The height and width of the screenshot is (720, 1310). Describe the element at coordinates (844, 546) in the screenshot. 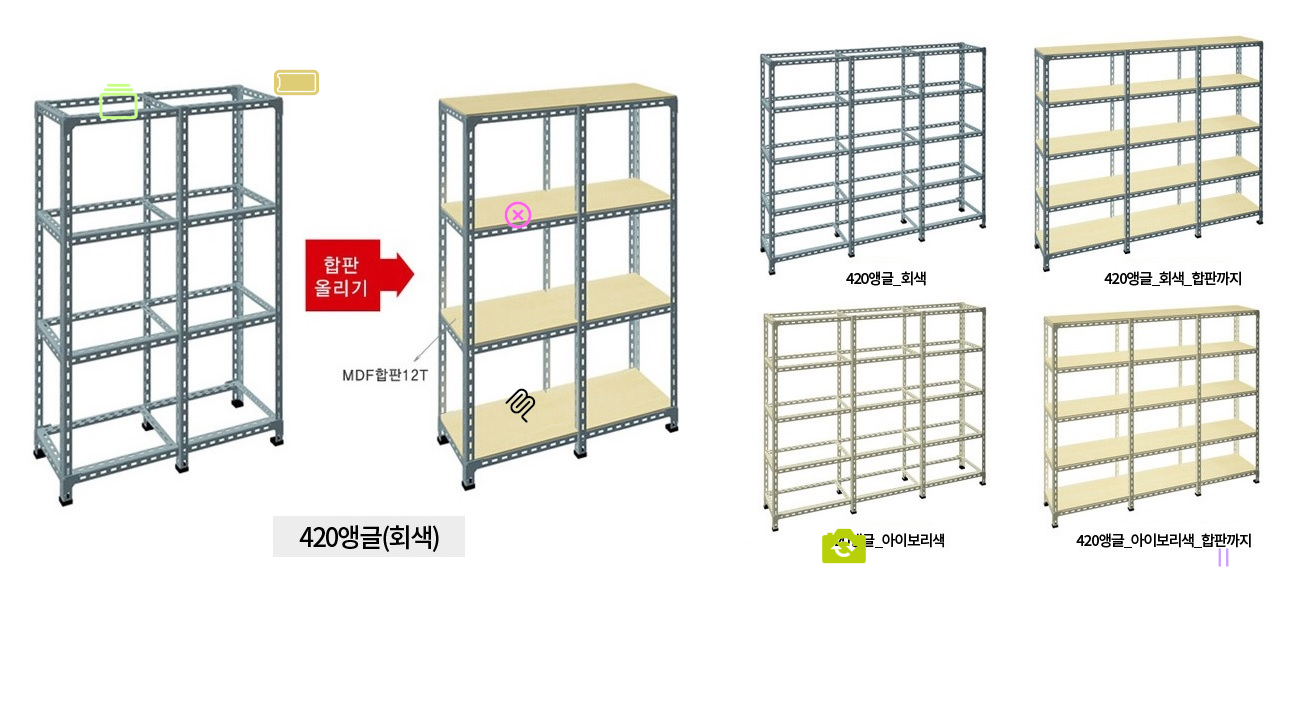

I see `switch between front and rear camera` at that location.